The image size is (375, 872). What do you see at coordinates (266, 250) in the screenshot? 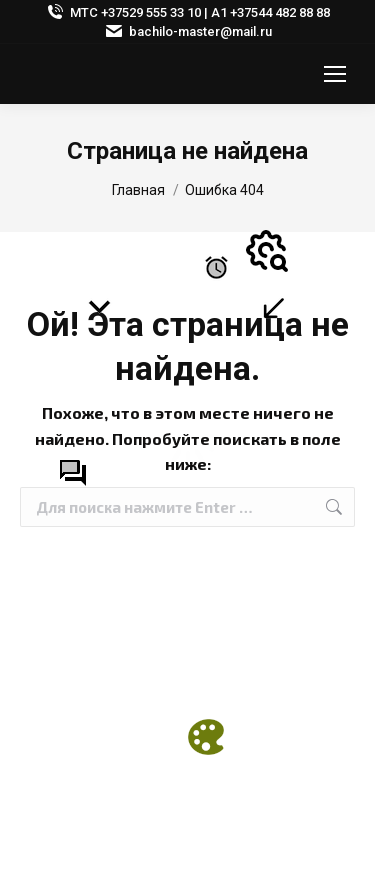
I see `search within settings or preferences` at bounding box center [266, 250].